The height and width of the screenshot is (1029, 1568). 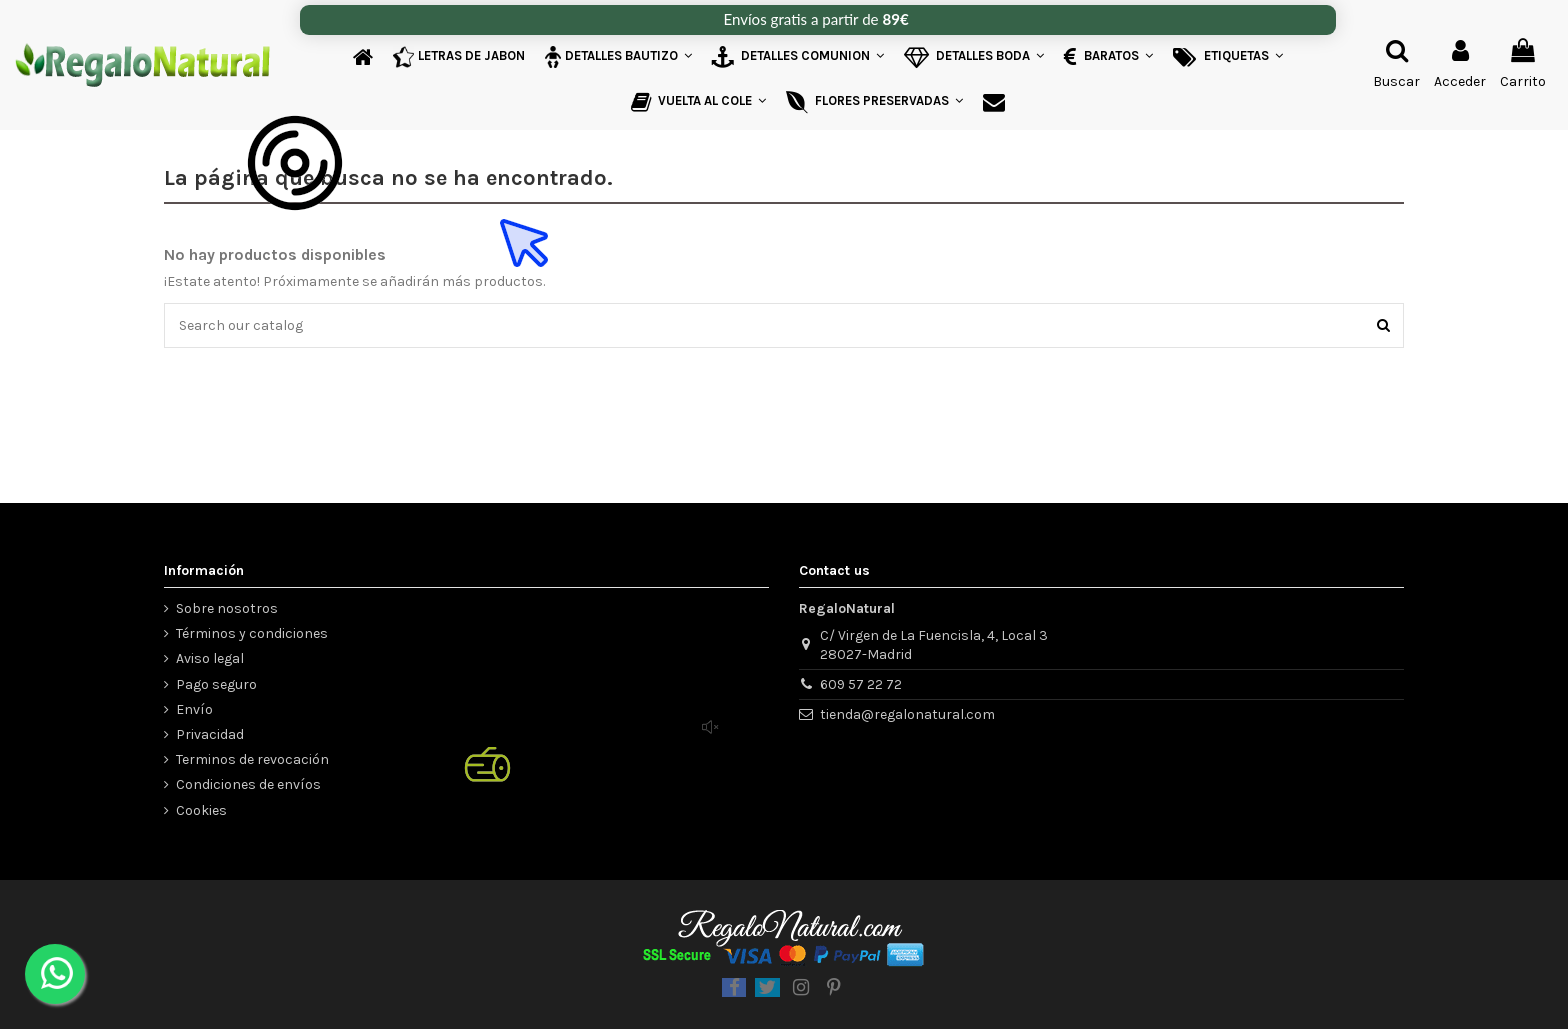 I want to click on mouse cursor pointer, so click(x=524, y=243).